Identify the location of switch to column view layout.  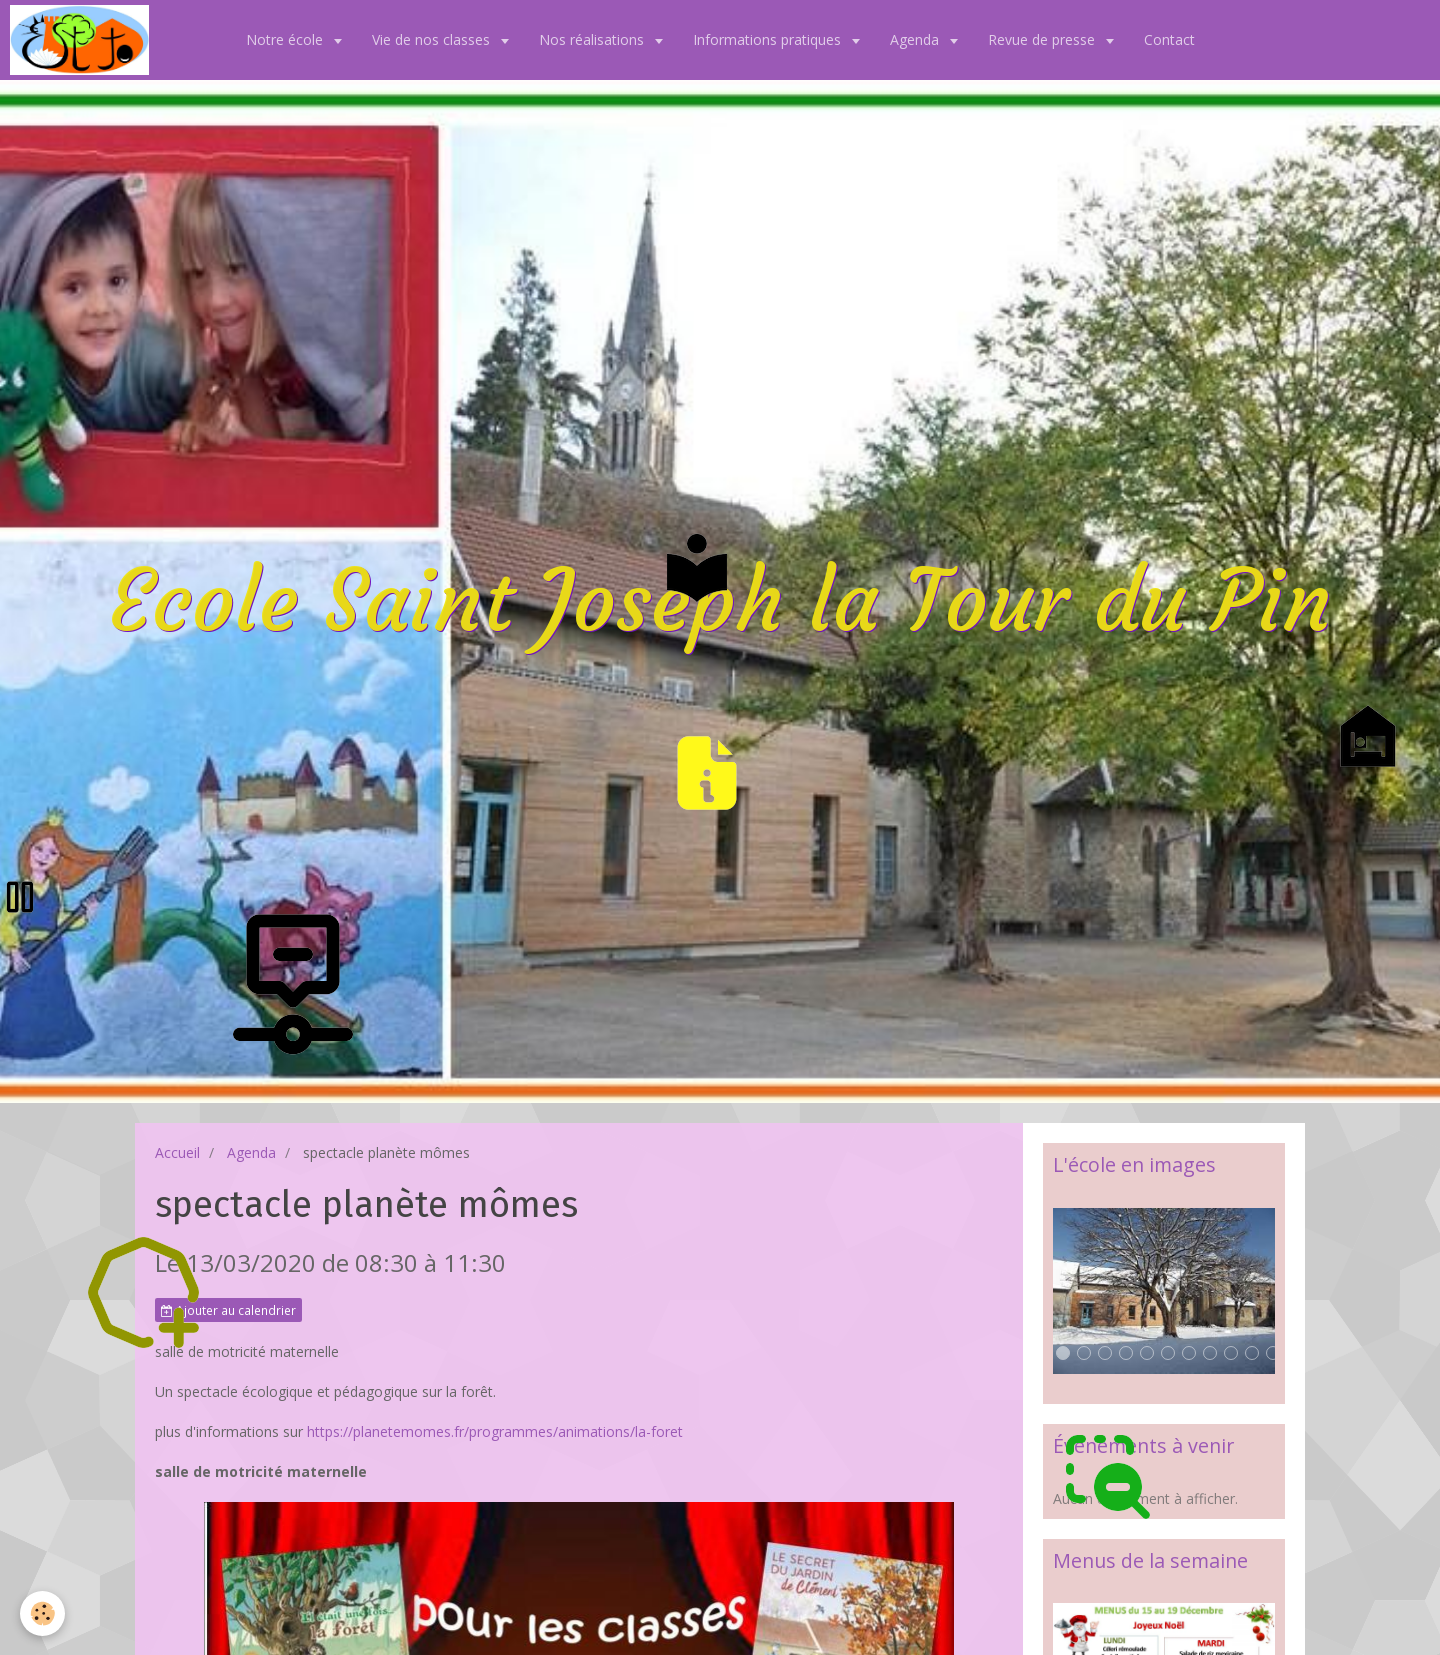
(20, 897).